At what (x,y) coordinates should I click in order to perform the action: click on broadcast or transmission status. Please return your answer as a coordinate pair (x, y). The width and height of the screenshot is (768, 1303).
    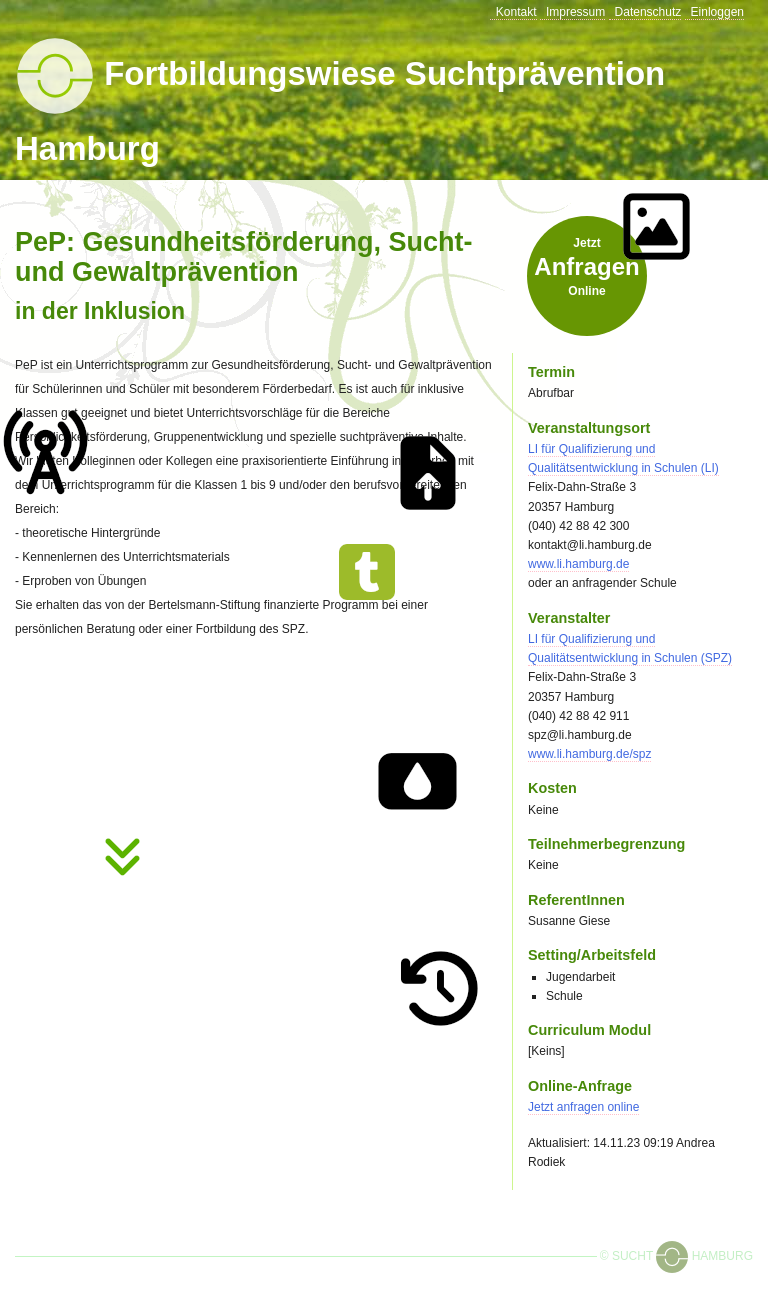
    Looking at the image, I should click on (45, 452).